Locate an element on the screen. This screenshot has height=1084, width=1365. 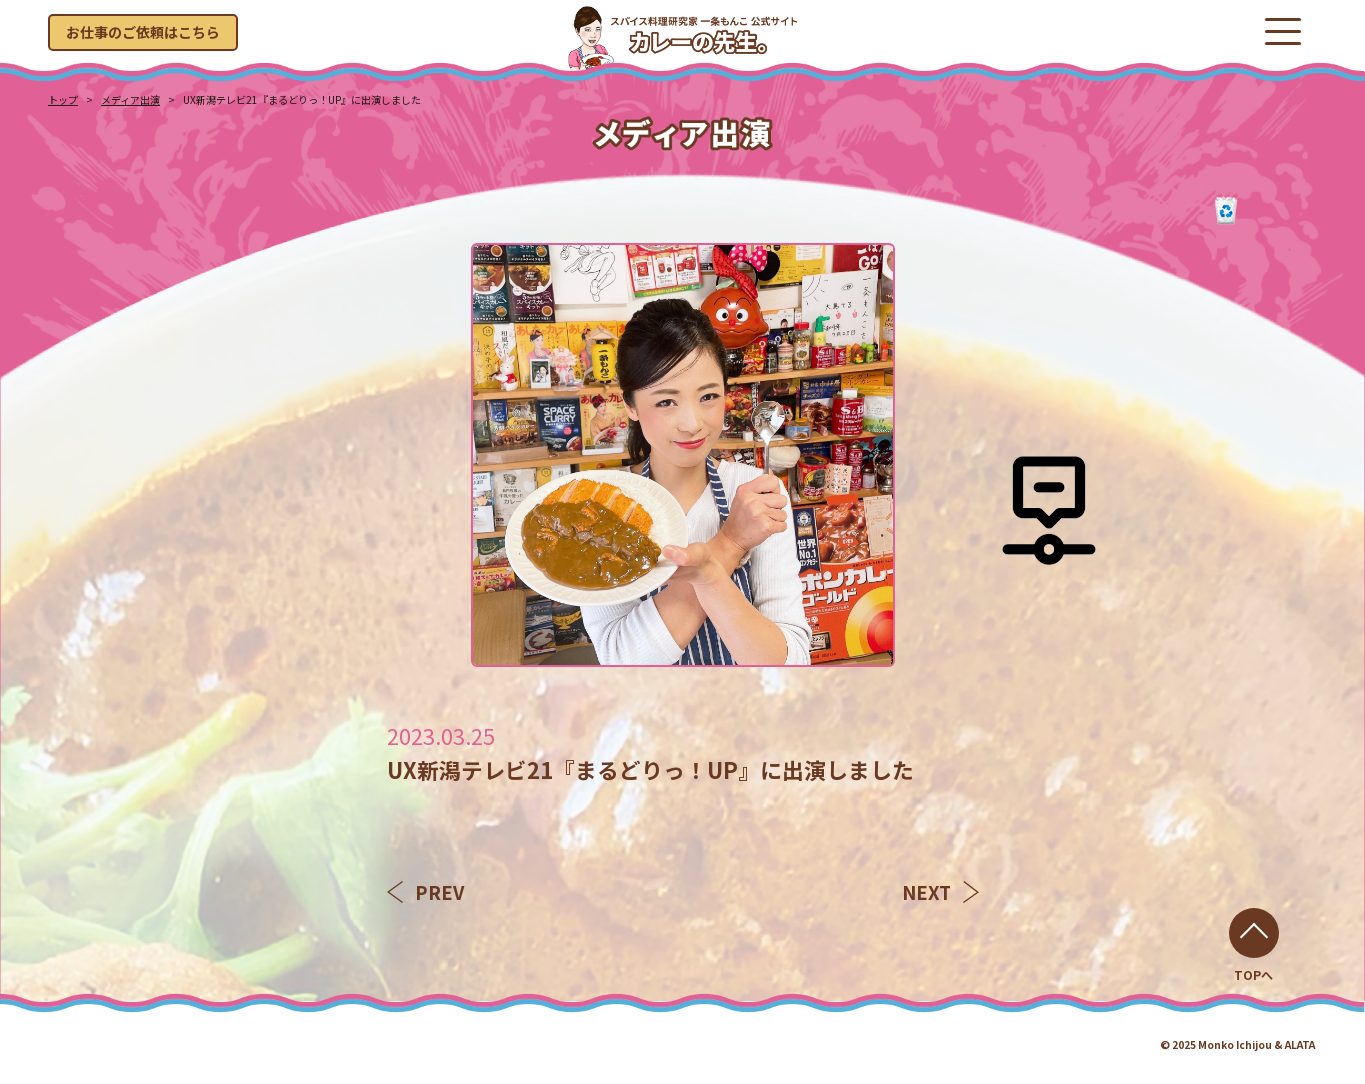
open the recycle bin to view deleted files is located at coordinates (1226, 211).